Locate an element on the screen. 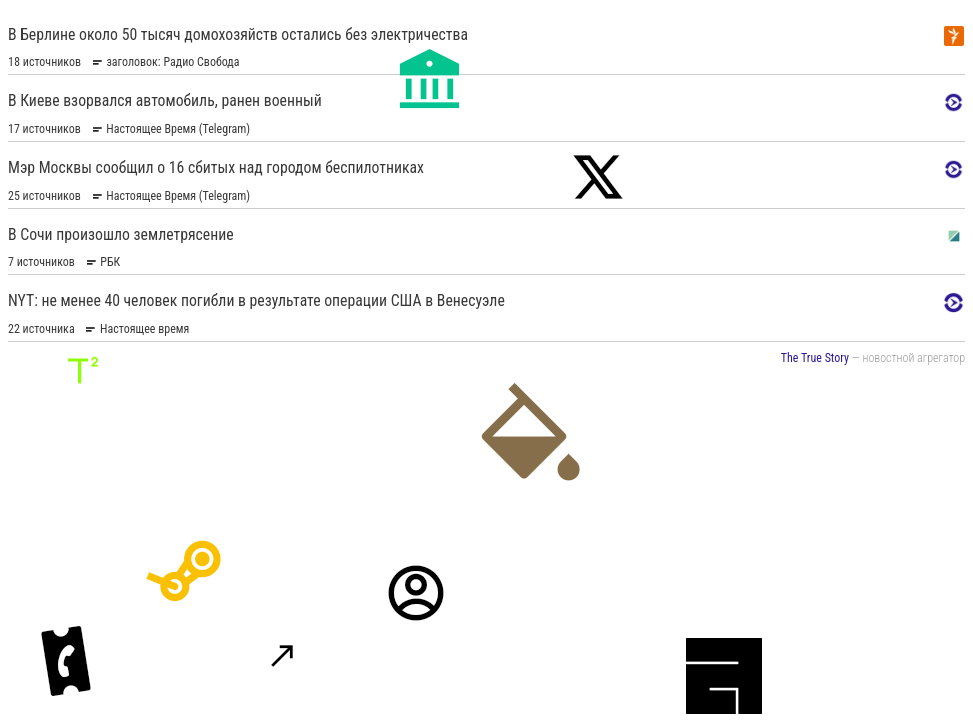  format text as superscript is located at coordinates (83, 370).